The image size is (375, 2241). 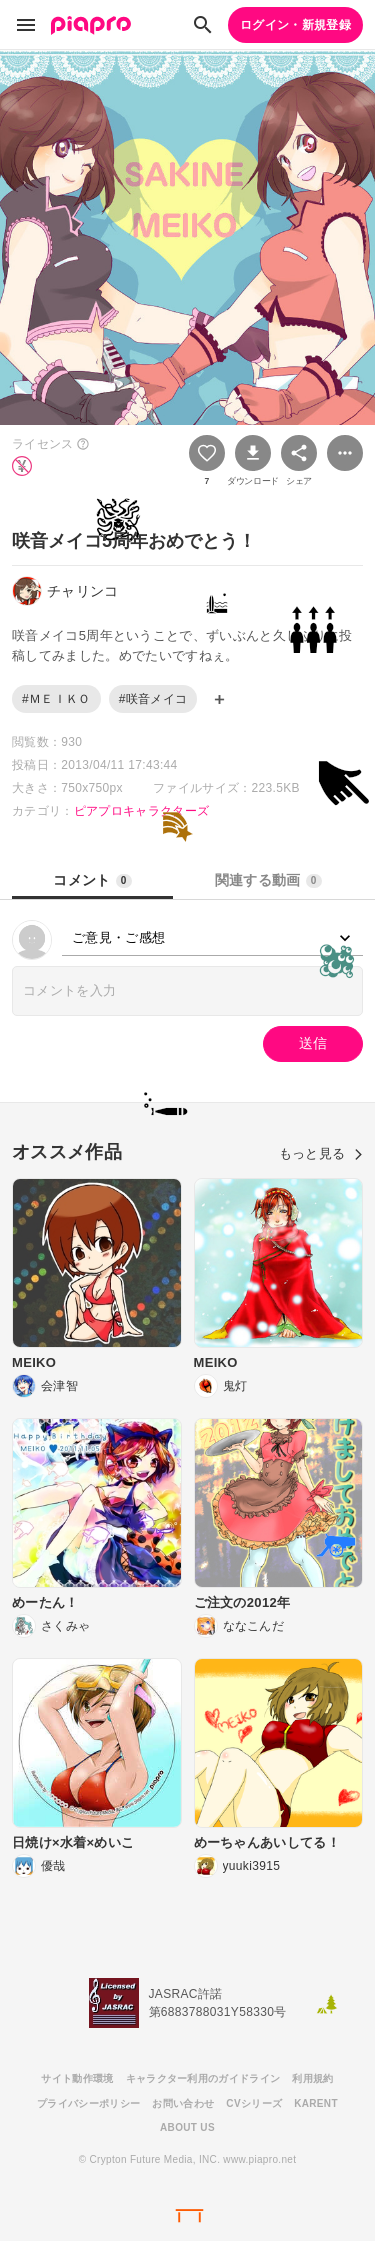 What do you see at coordinates (344, 786) in the screenshot?
I see `tap to select or indicate an item` at bounding box center [344, 786].